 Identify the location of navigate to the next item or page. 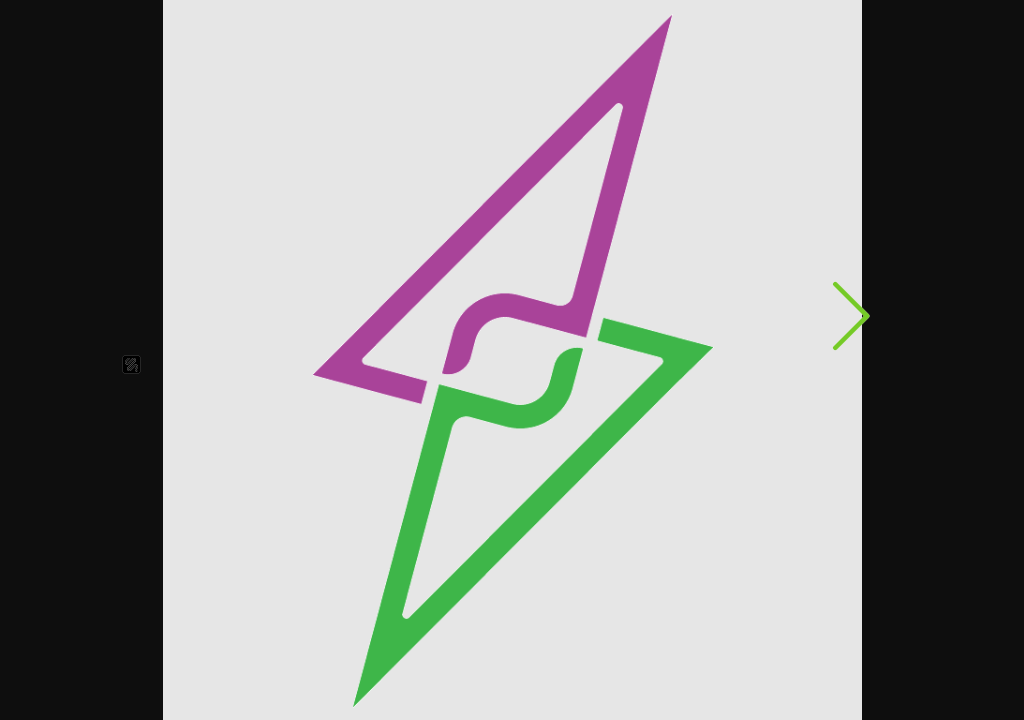
(848, 316).